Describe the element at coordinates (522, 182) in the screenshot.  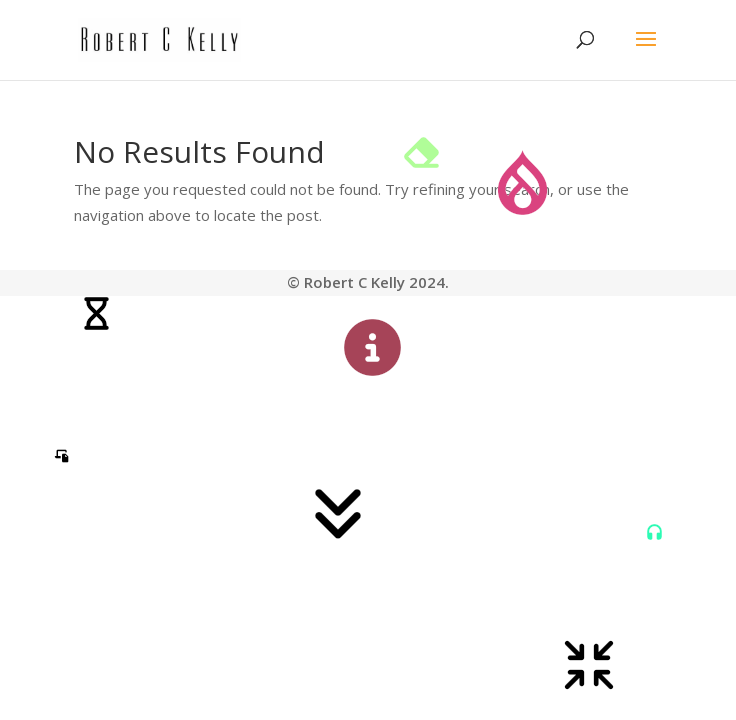
I see `drupal content management system logo` at that location.